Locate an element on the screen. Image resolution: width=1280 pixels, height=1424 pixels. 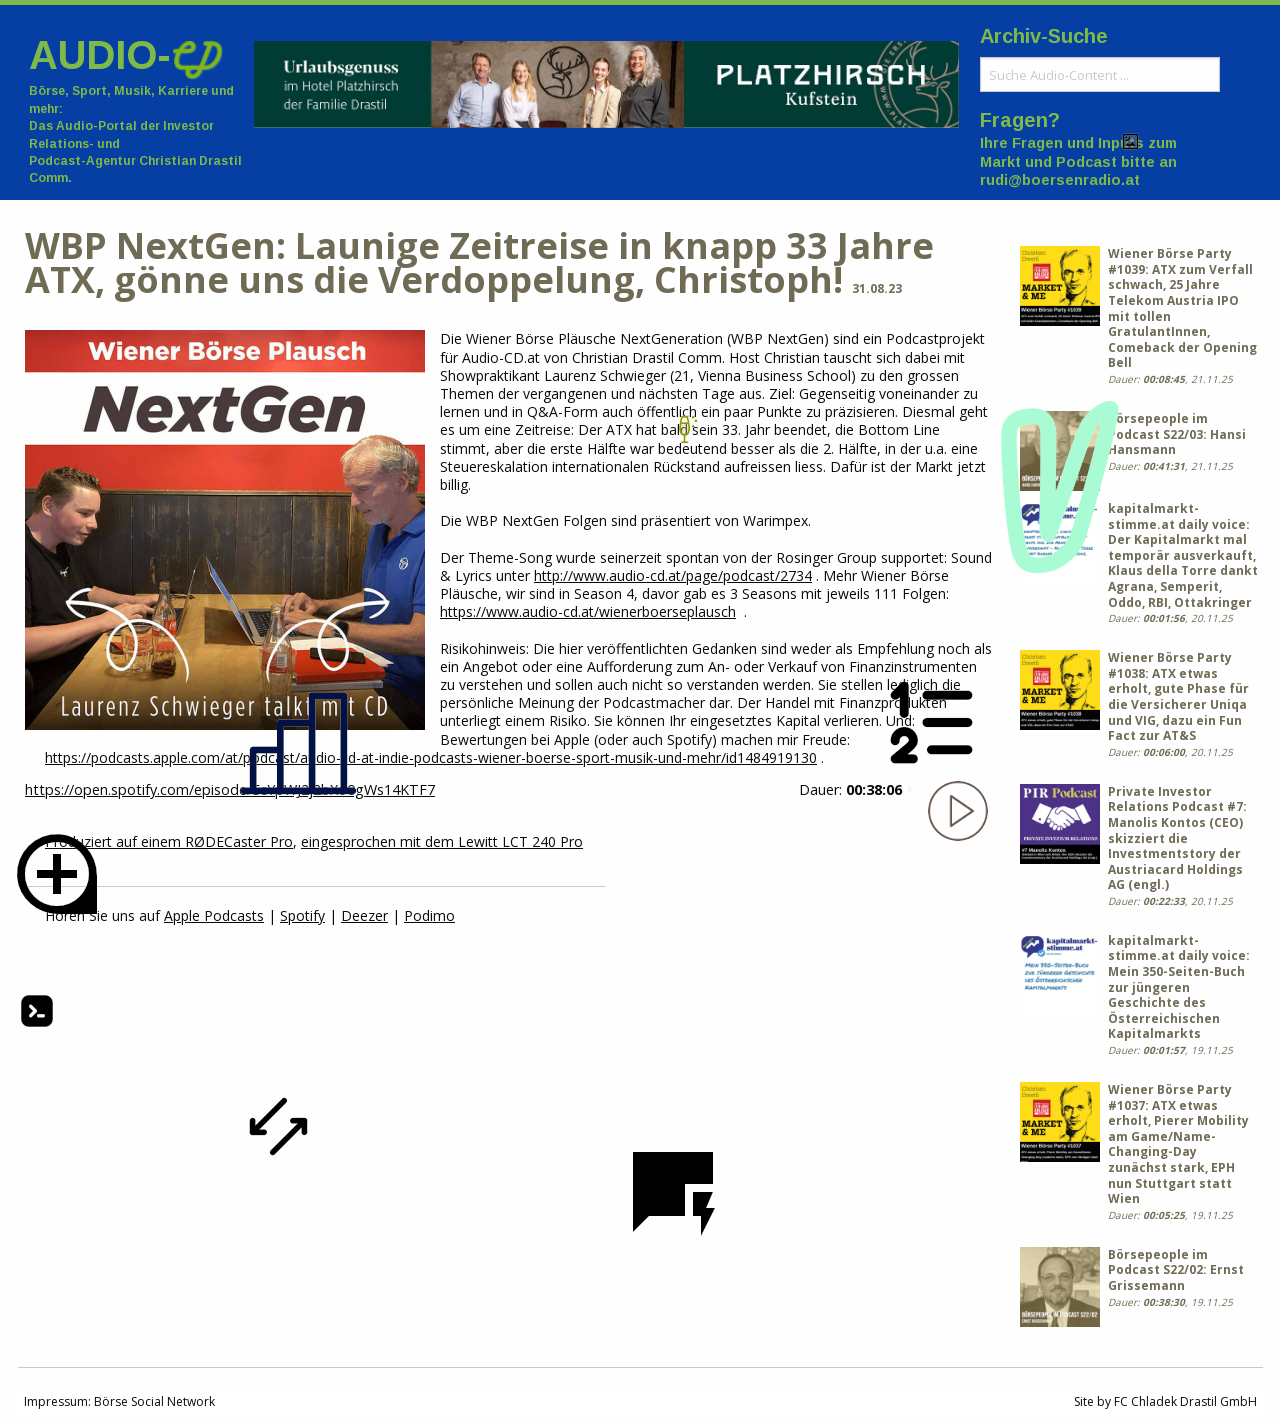
celebrate an achievement or milestone is located at coordinates (685, 429).